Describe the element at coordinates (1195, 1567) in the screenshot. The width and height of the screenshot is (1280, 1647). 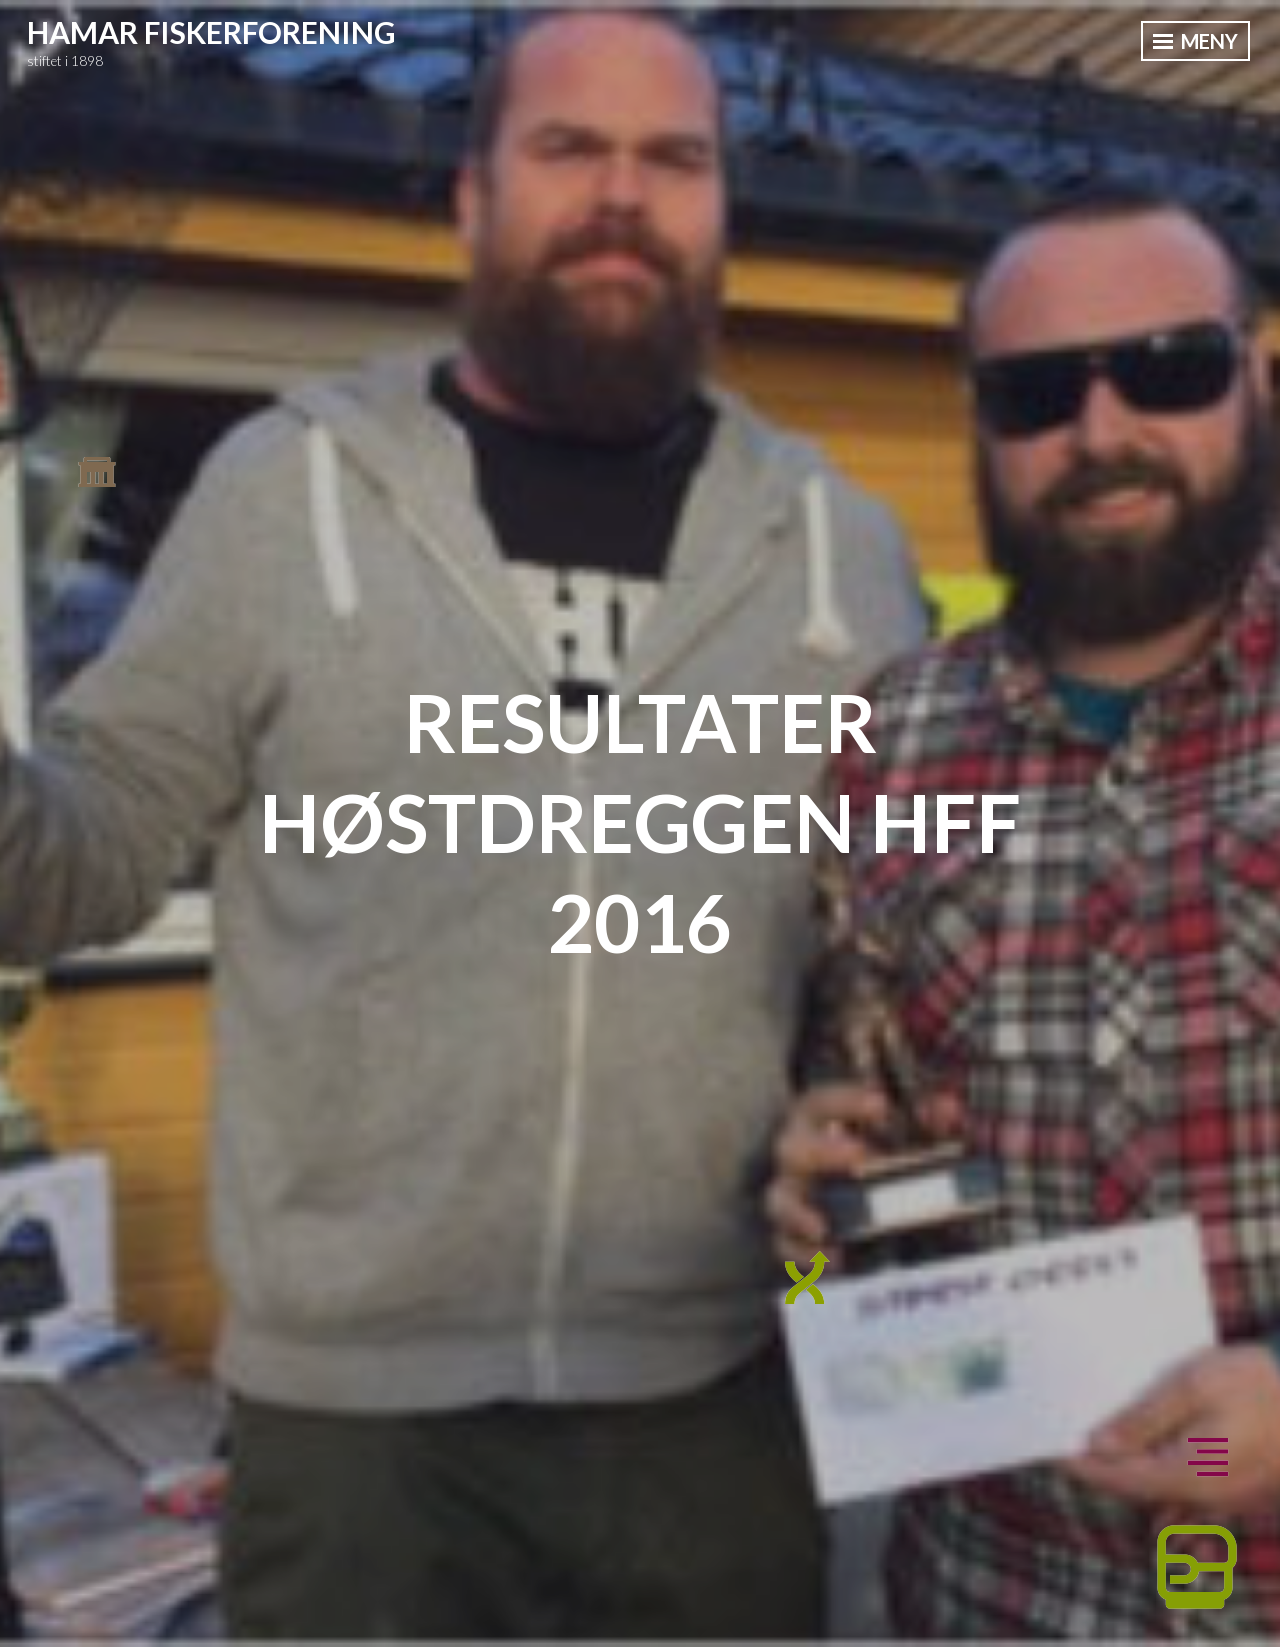
I see `boxing or combat sports category` at that location.